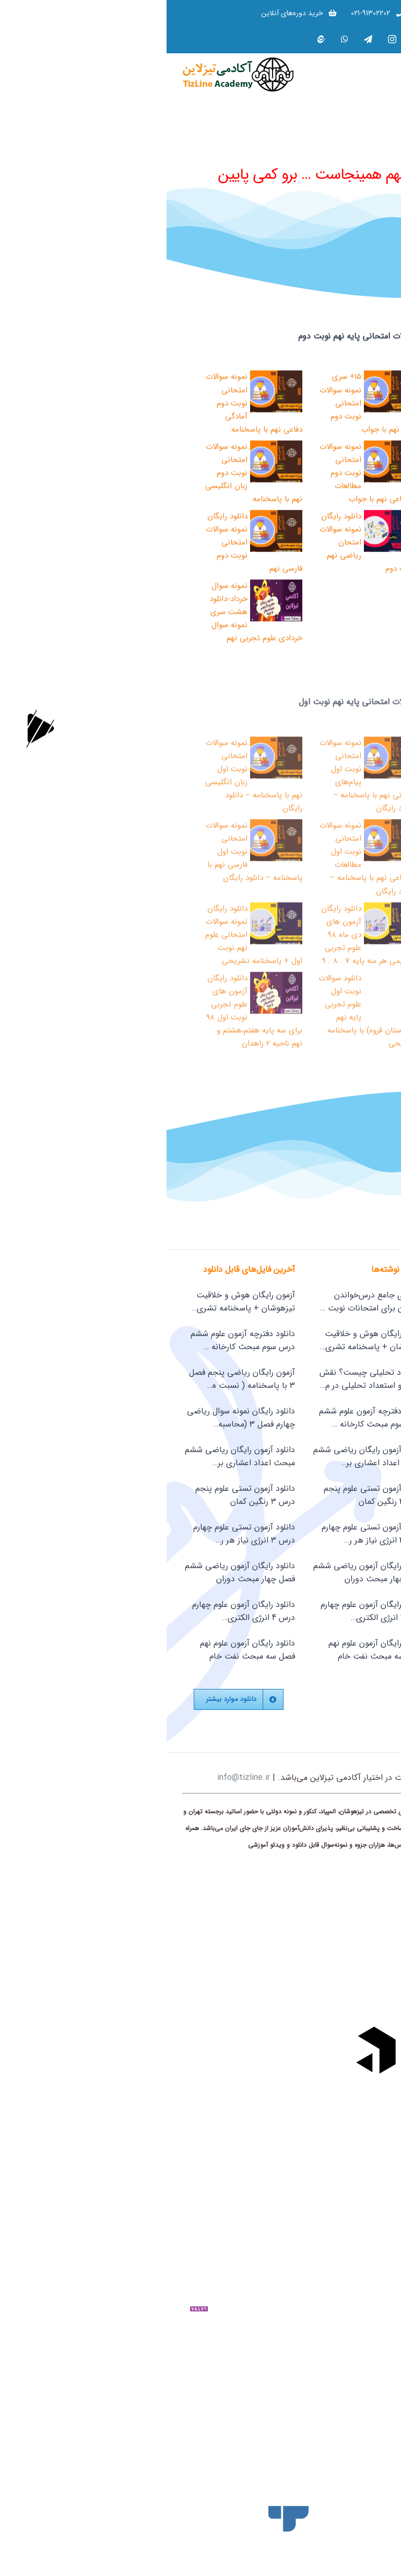  What do you see at coordinates (199, 2309) in the screenshot?
I see `valve corporation logo` at bounding box center [199, 2309].